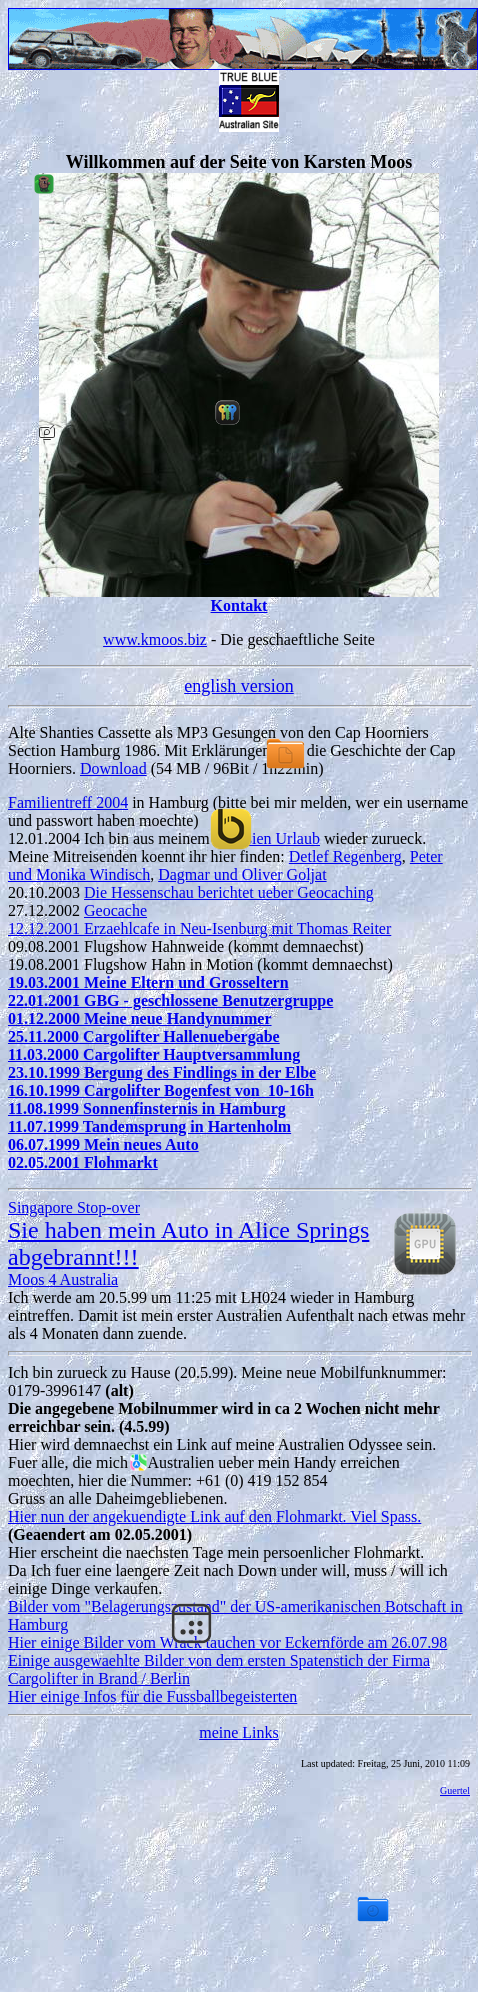 The width and height of the screenshot is (478, 1992). What do you see at coordinates (44, 184) in the screenshot?
I see `launch ricochlime game app` at bounding box center [44, 184].